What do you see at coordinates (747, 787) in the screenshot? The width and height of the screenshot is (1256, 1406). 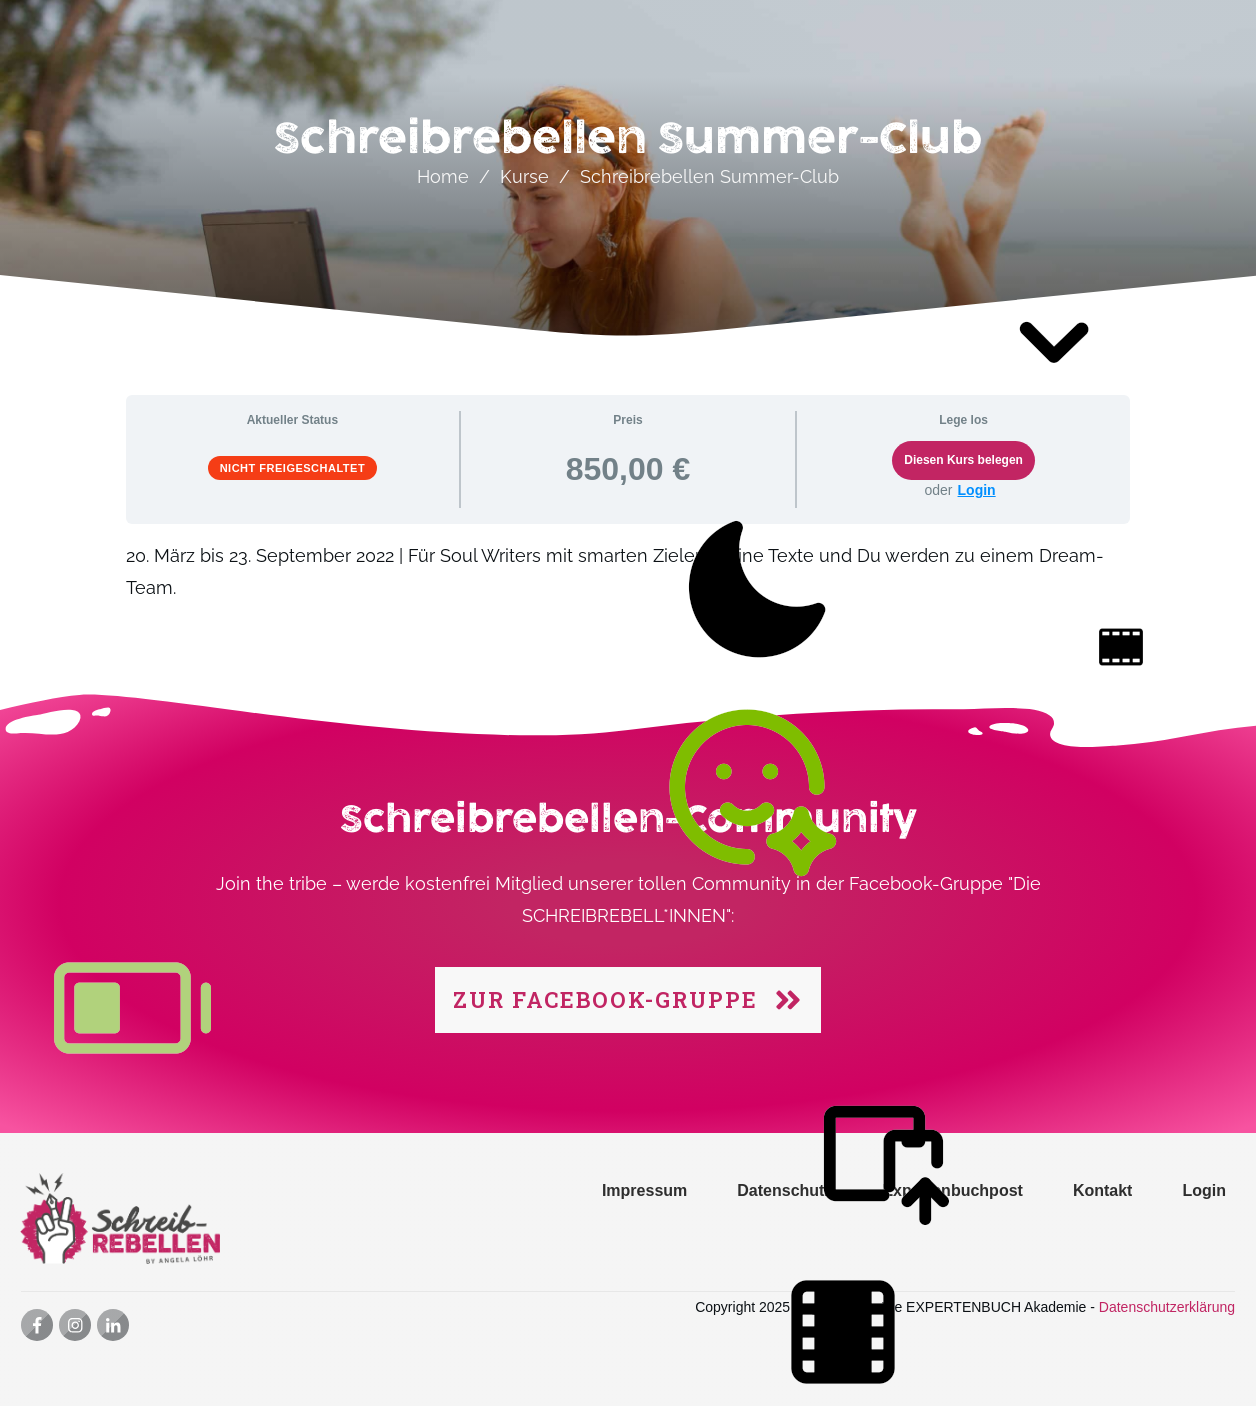 I see `add a reaction or emoji` at bounding box center [747, 787].